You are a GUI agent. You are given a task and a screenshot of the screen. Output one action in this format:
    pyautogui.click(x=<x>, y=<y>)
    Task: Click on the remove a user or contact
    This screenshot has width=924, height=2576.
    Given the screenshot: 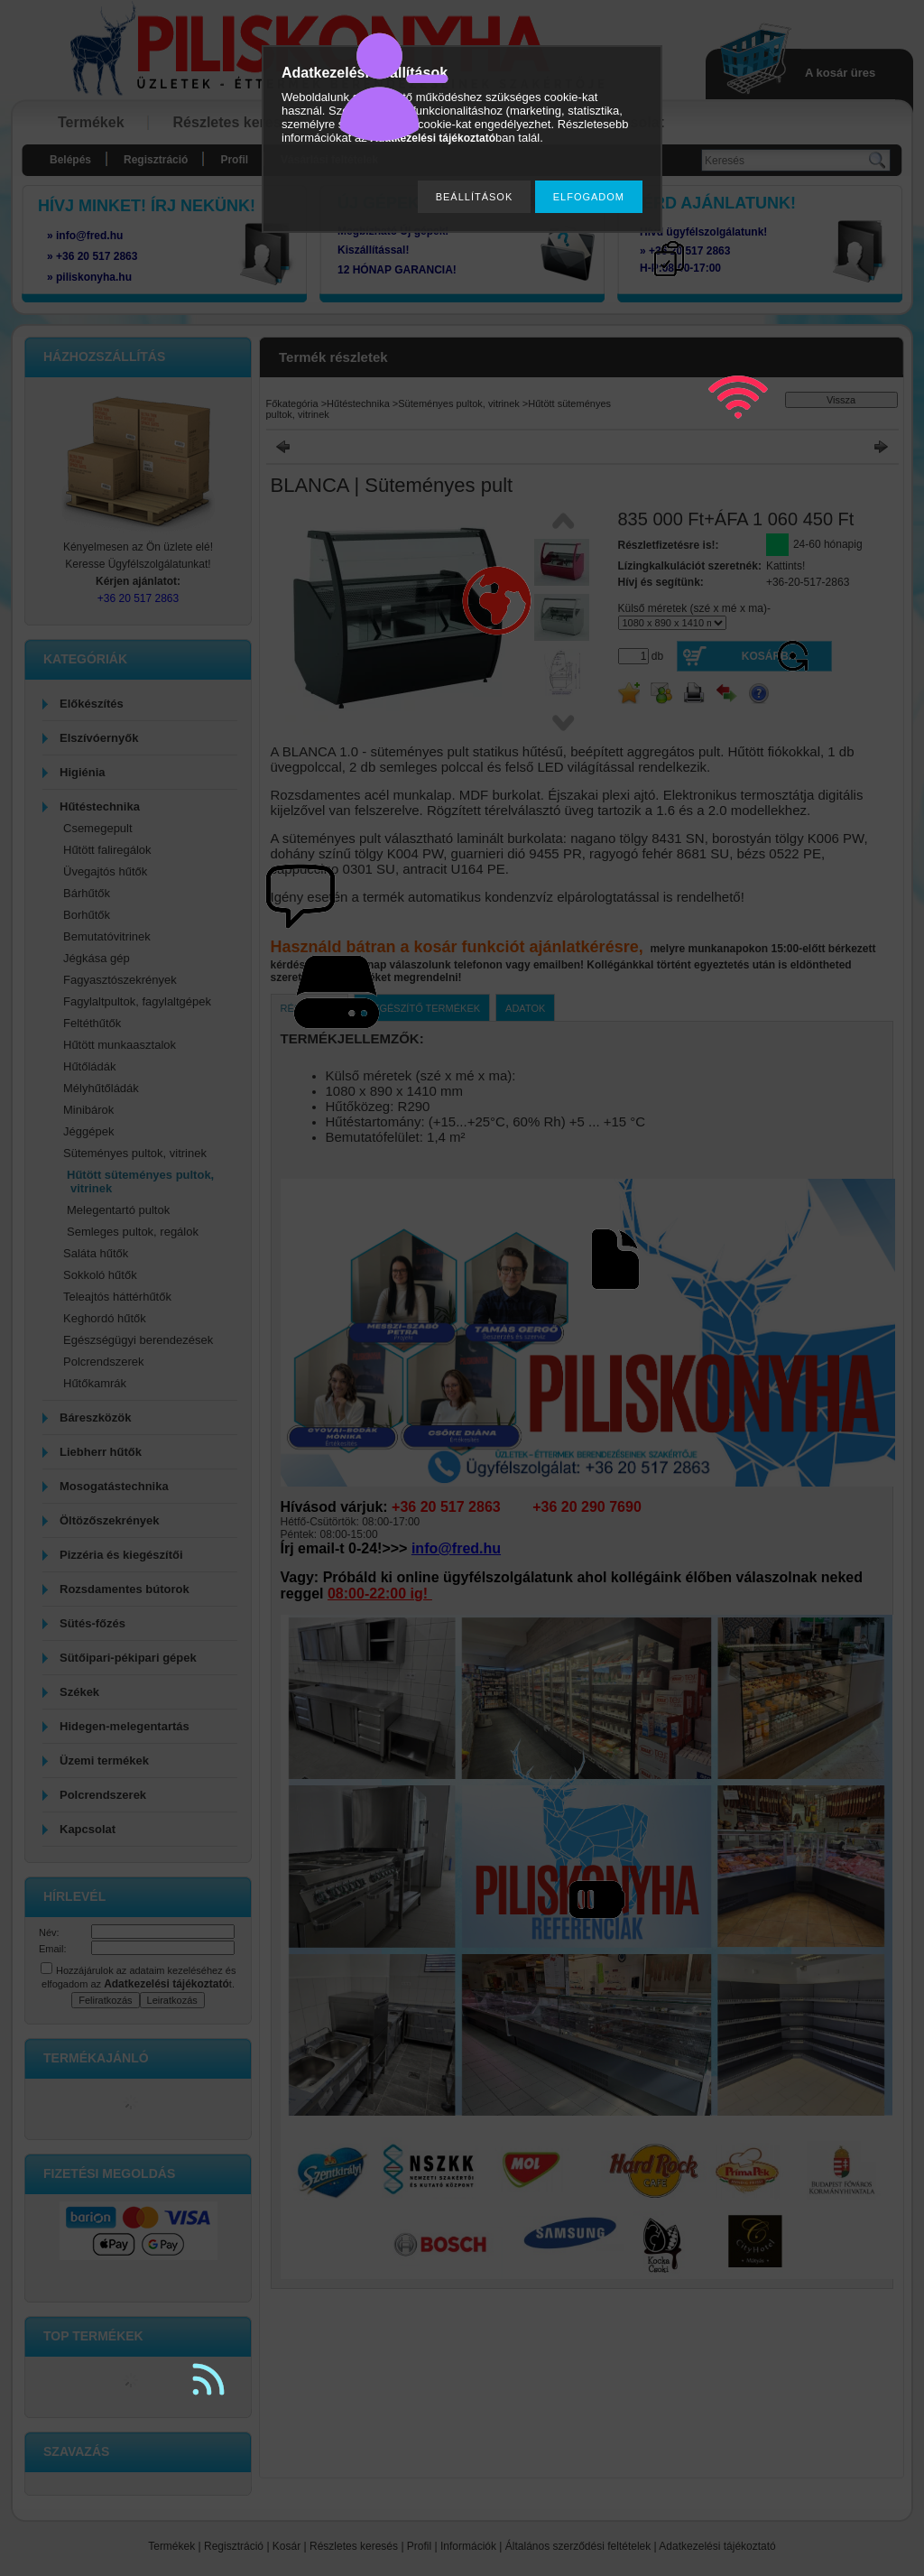 What is the action you would take?
    pyautogui.click(x=388, y=87)
    